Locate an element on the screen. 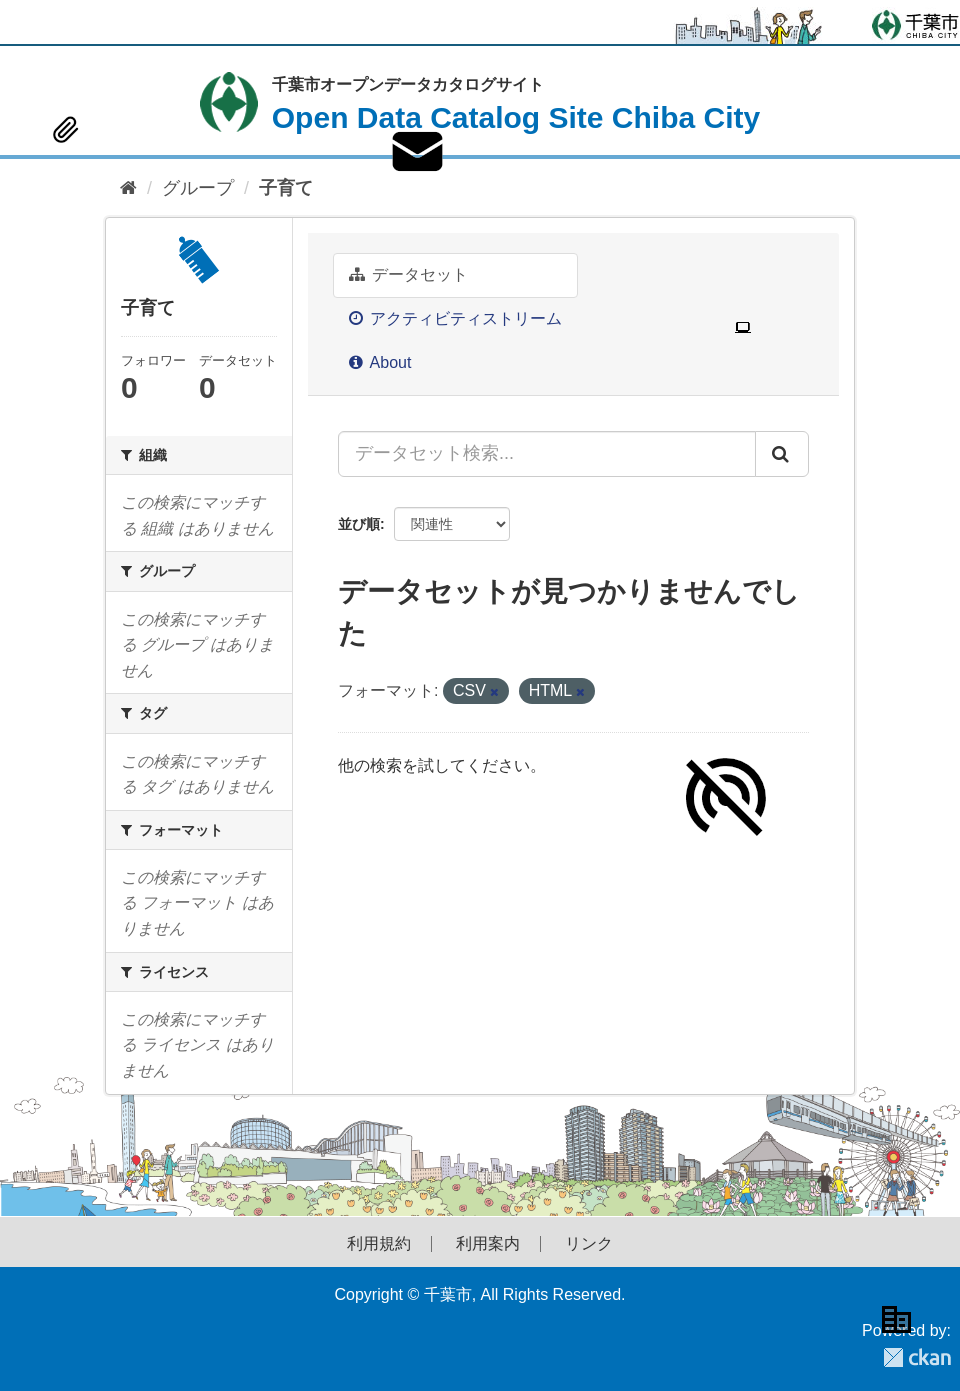 The width and height of the screenshot is (960, 1391). indicates mobile hotspot is disabled is located at coordinates (726, 798).